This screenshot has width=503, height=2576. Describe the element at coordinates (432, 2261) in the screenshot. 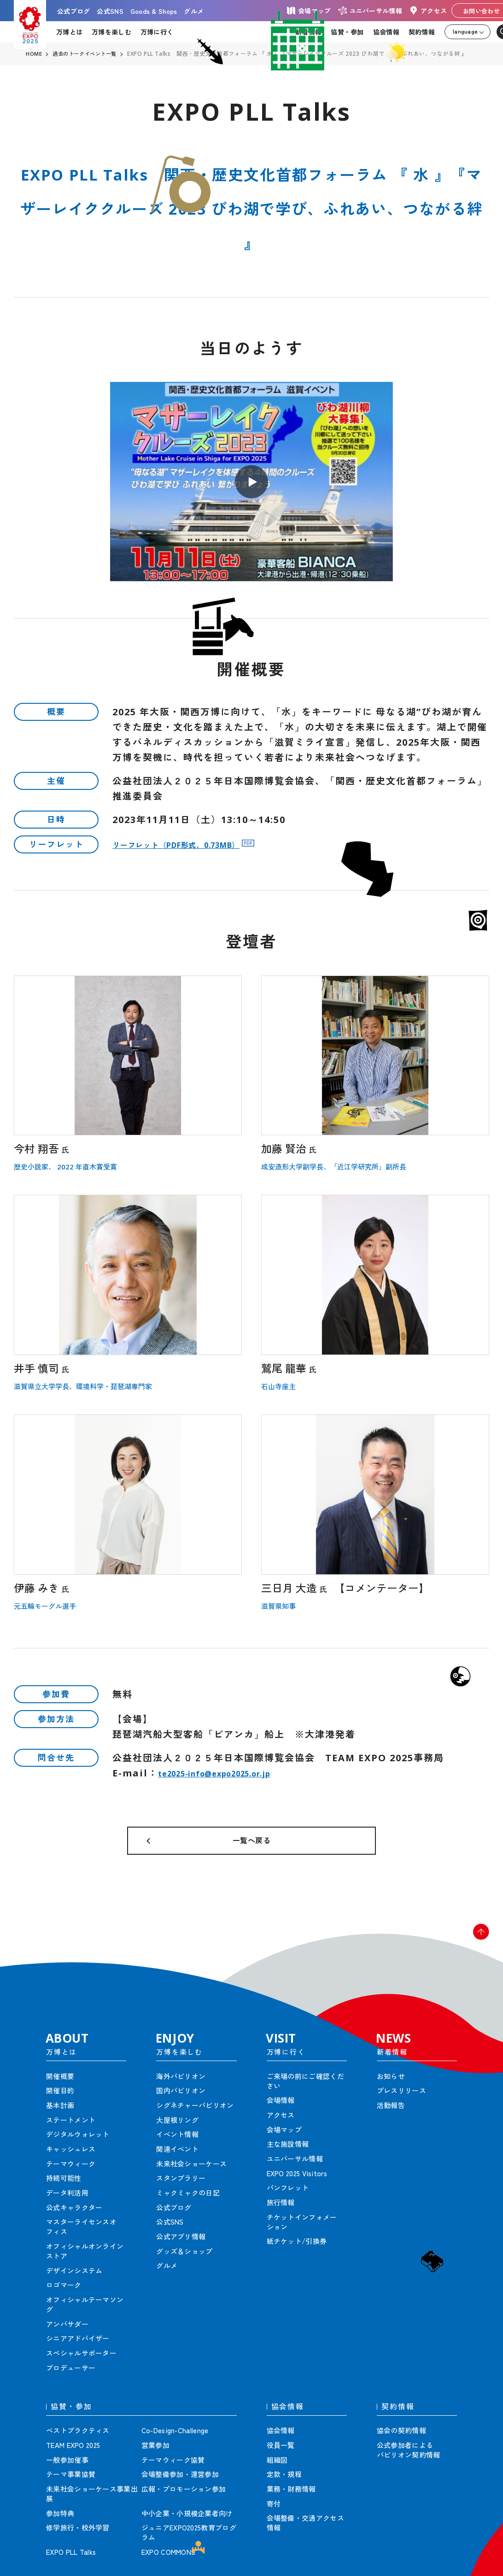

I see `view ancient artifacts or relics in inventory` at that location.